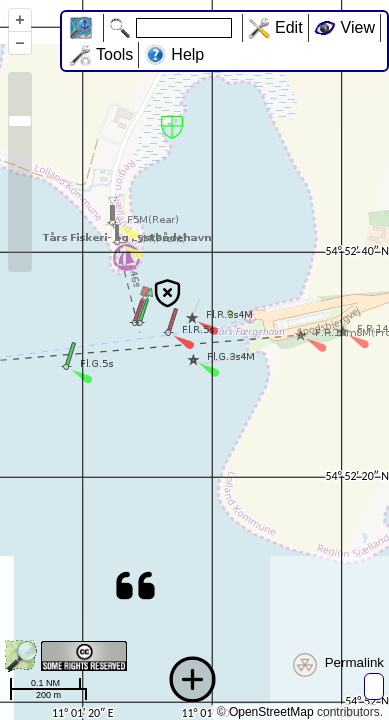  I want to click on view security or protection settings, so click(172, 126).